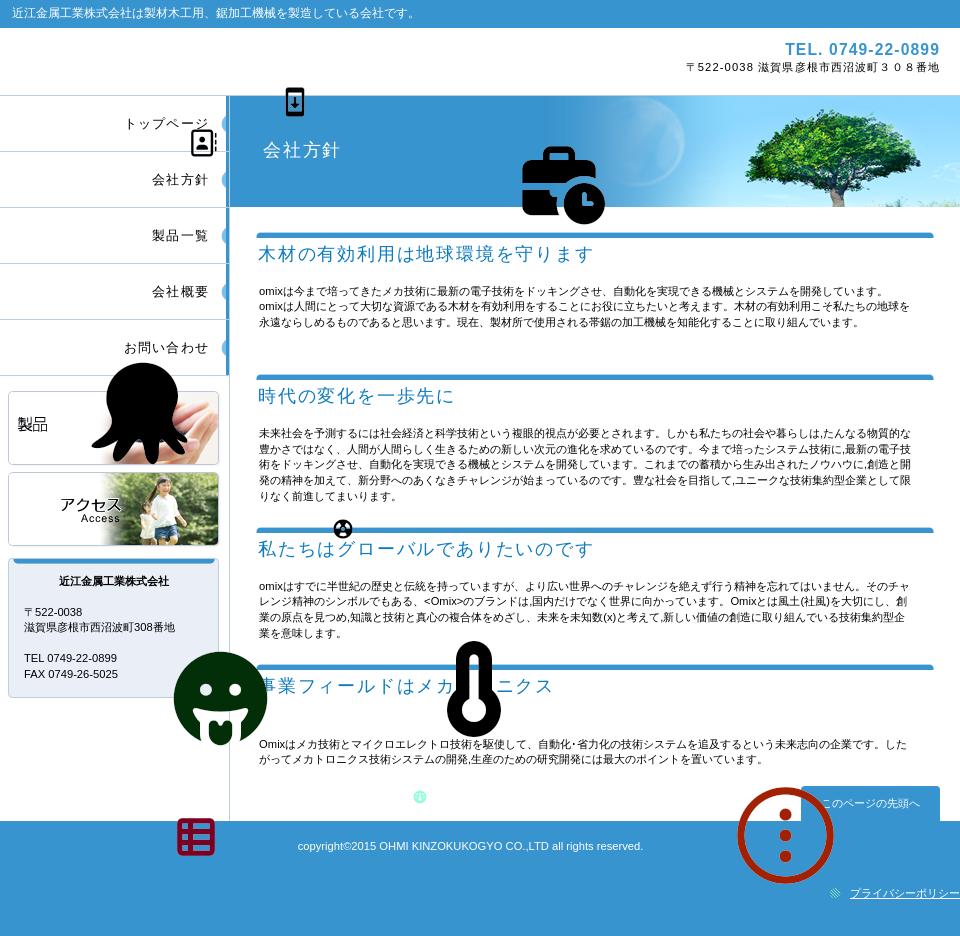 Image resolution: width=960 pixels, height=936 pixels. I want to click on view data in list format, so click(196, 837).